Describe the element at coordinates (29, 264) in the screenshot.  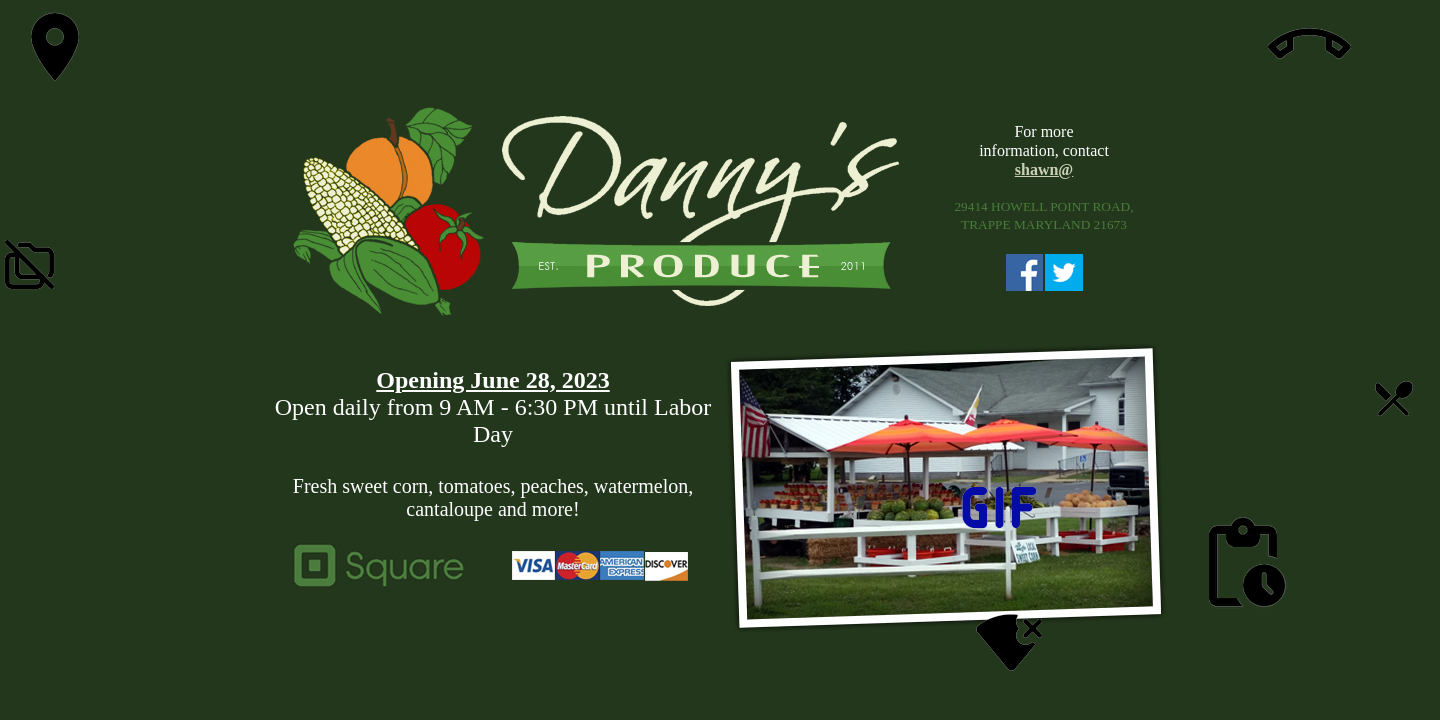
I see `folders are disabled or unavailable` at that location.